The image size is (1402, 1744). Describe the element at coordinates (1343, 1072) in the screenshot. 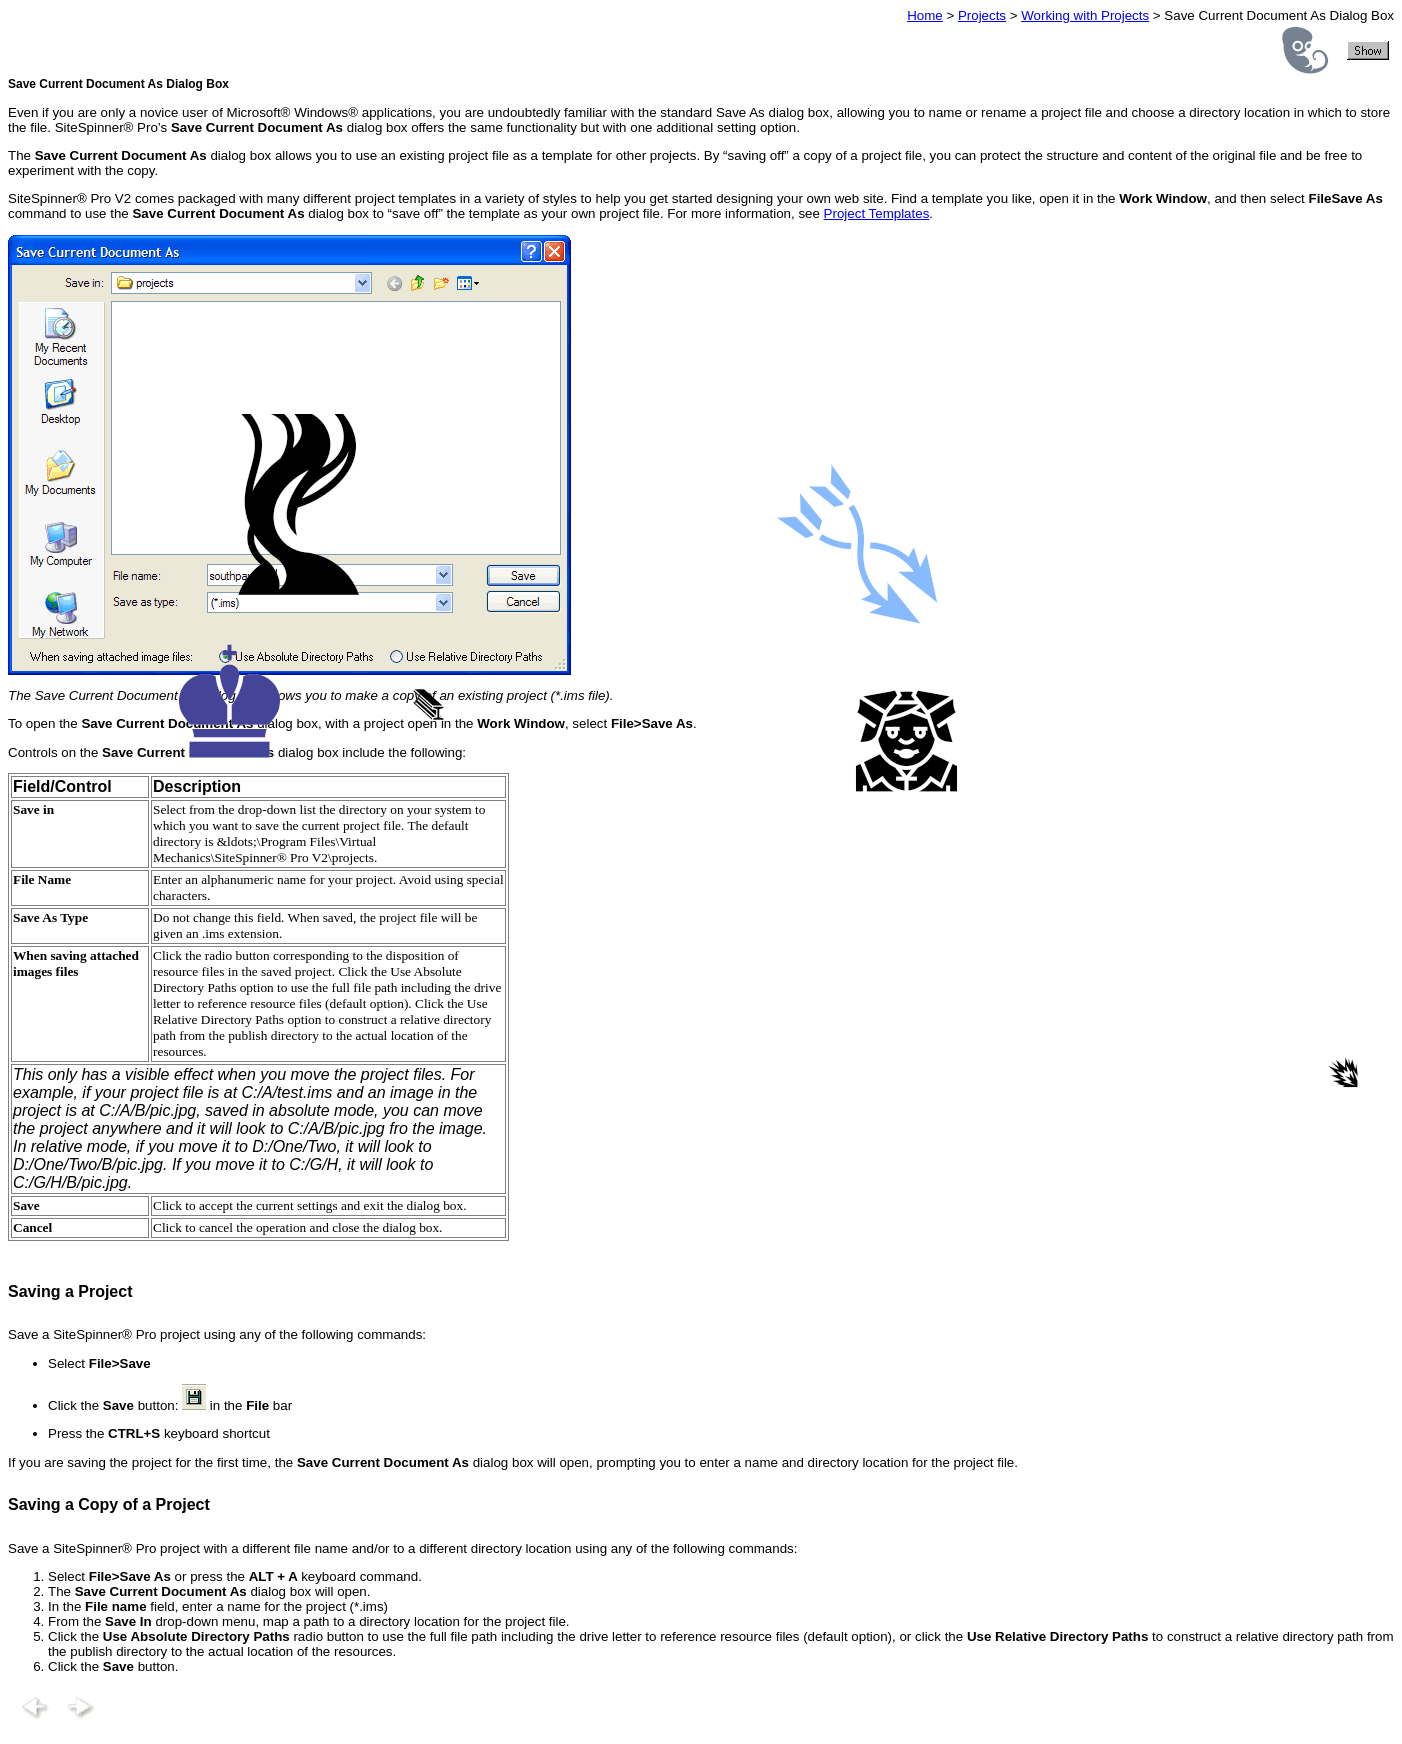

I see `indicates an explosion or blast effect in a game` at that location.